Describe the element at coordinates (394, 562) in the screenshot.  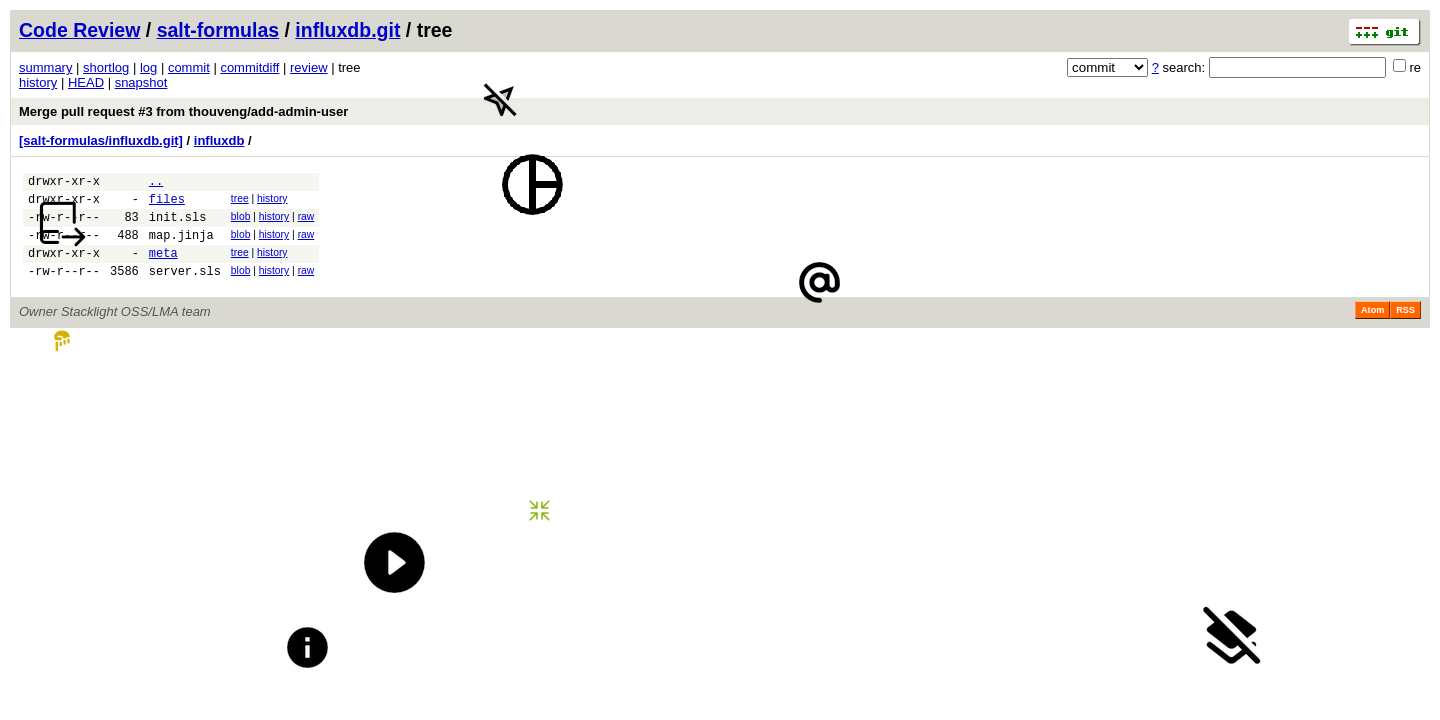
I see `play media or video content` at that location.